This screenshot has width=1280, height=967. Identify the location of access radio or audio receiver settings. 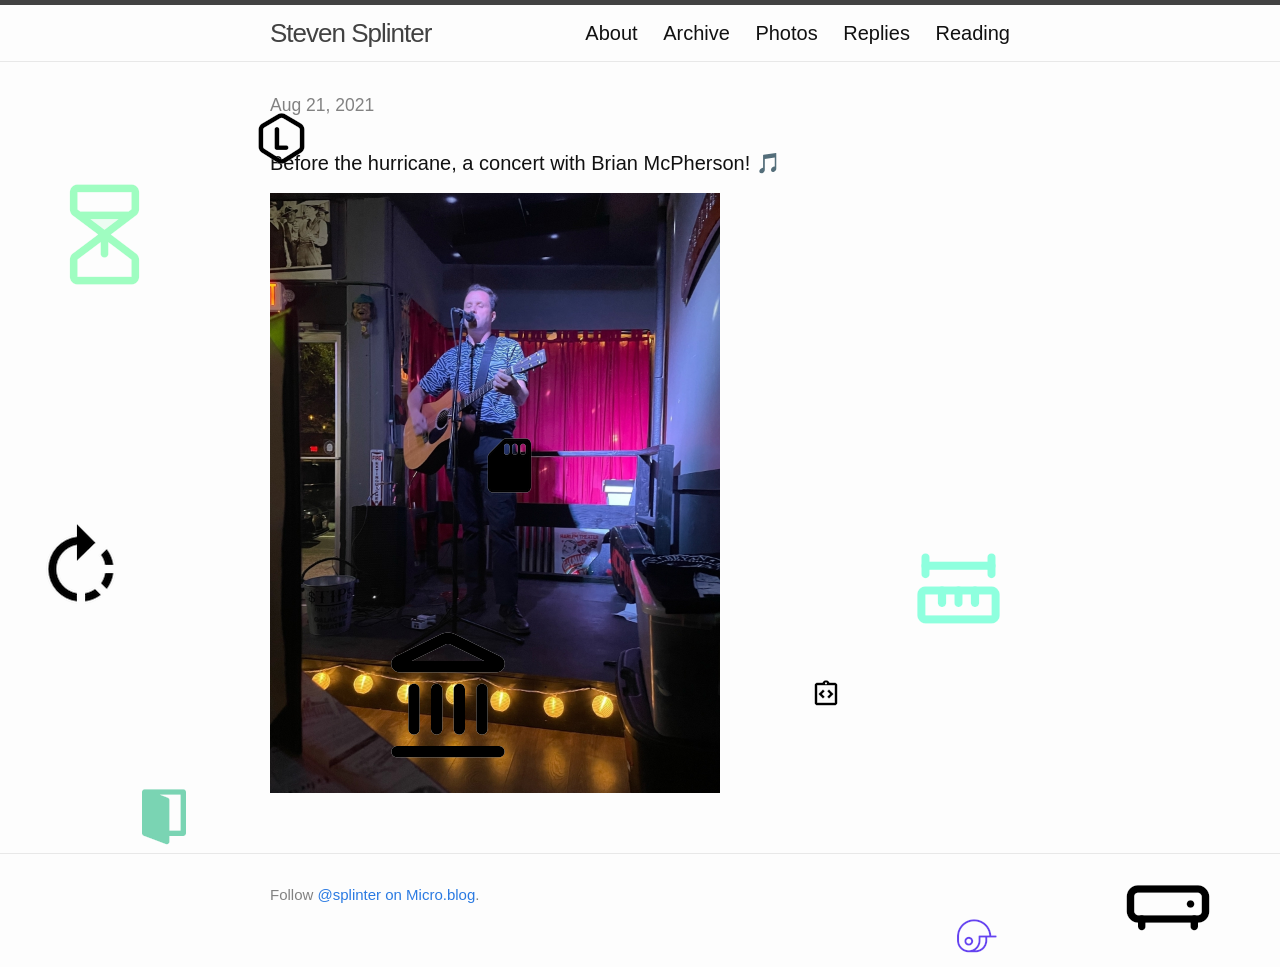
(1168, 904).